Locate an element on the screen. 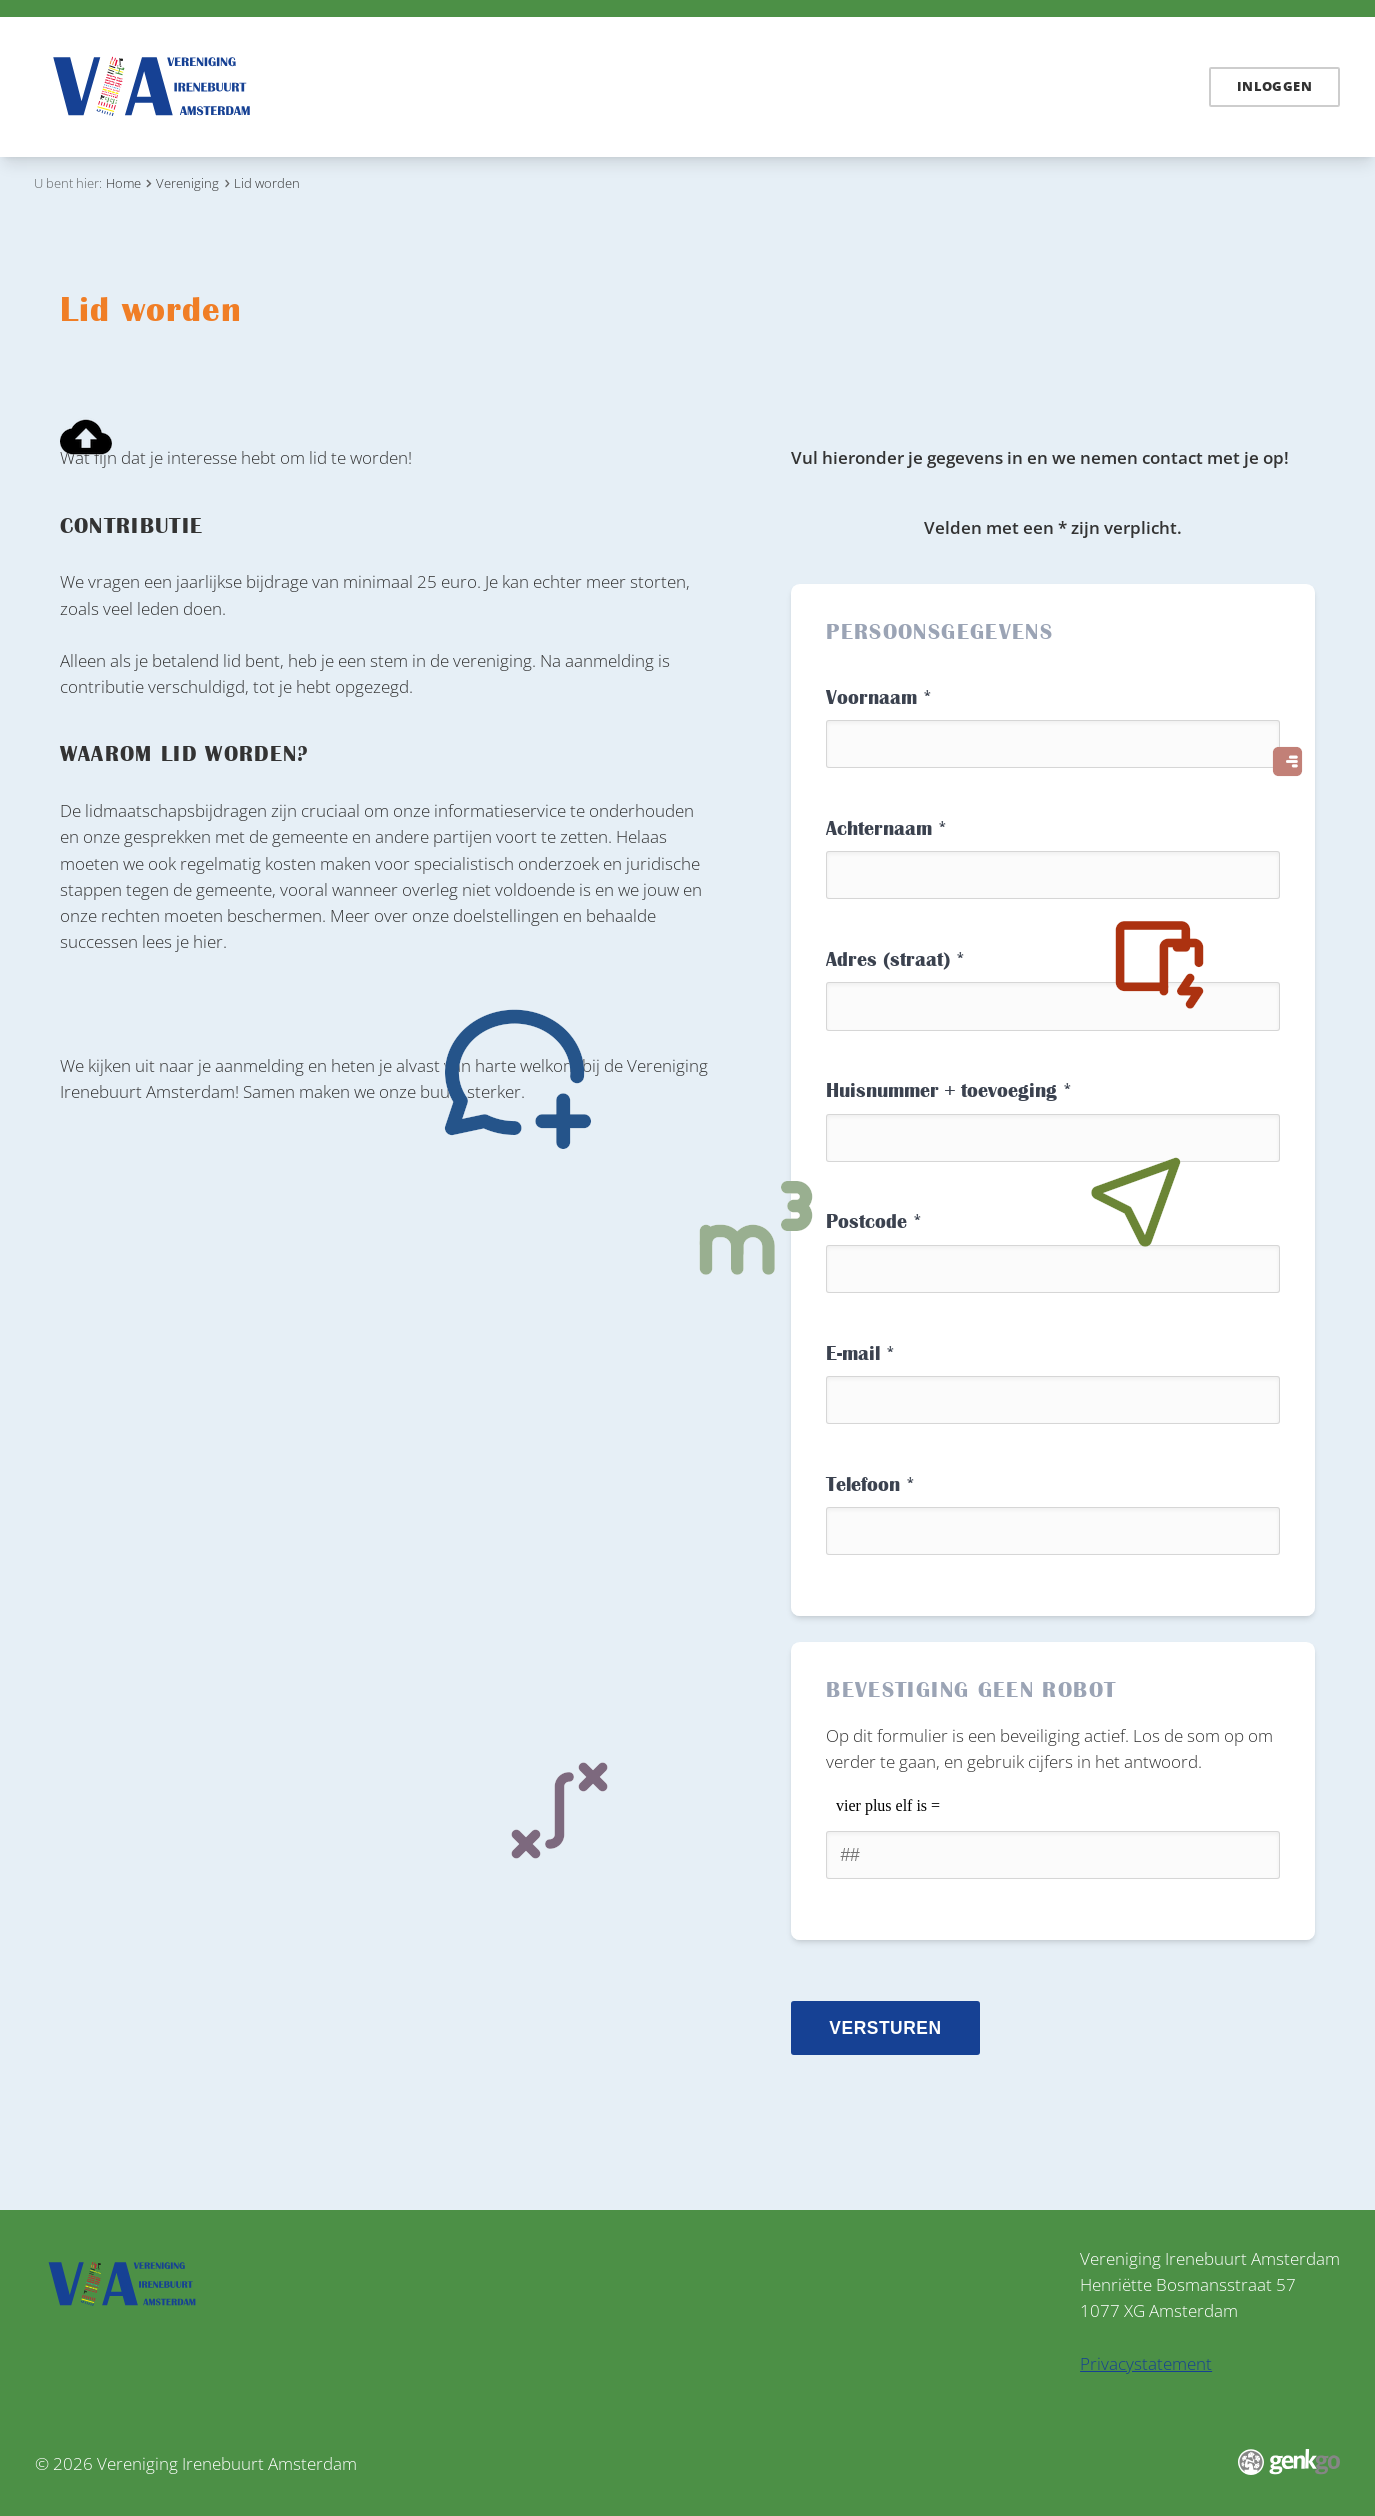  indicates volume measurement in cubic meters is located at coordinates (756, 1231).